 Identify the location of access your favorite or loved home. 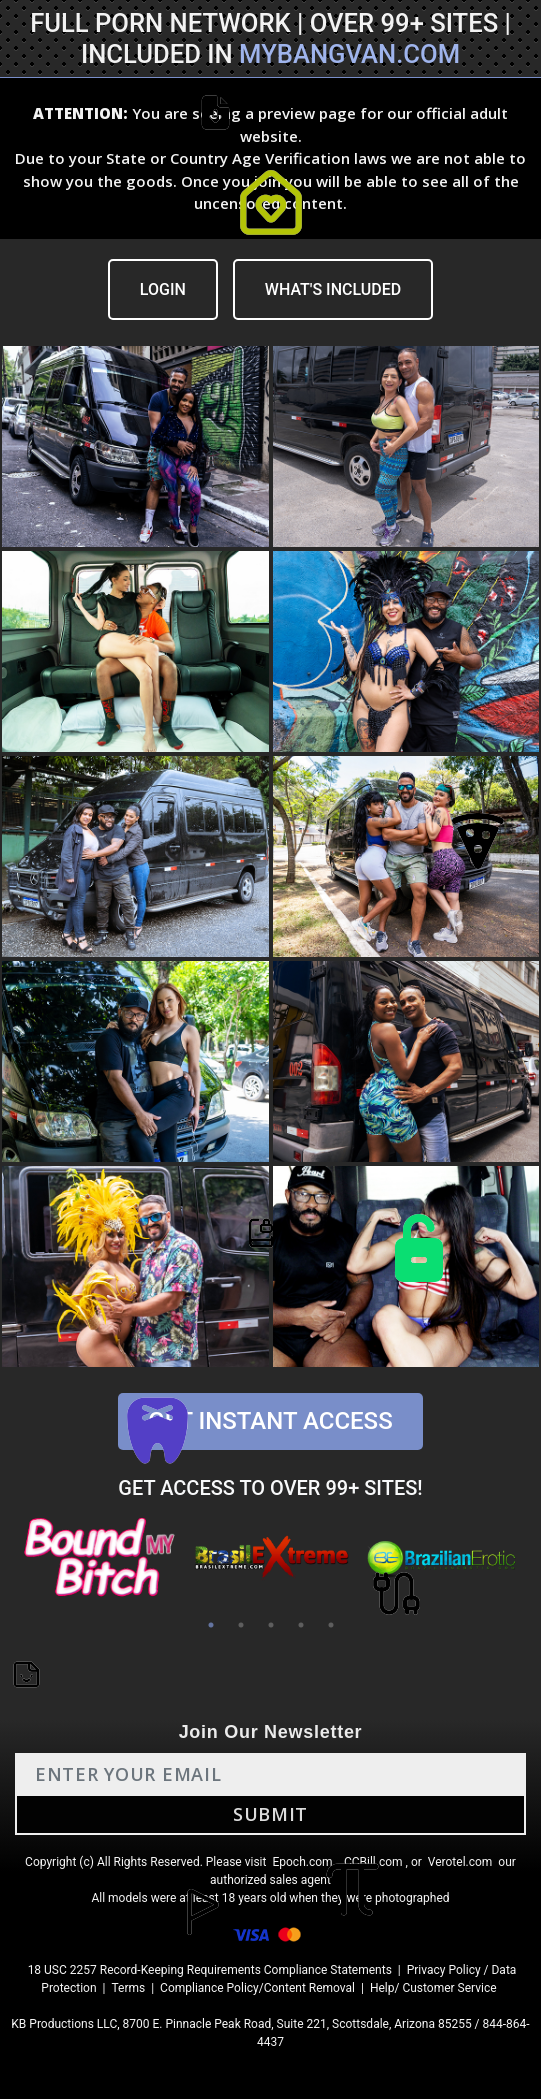
(271, 204).